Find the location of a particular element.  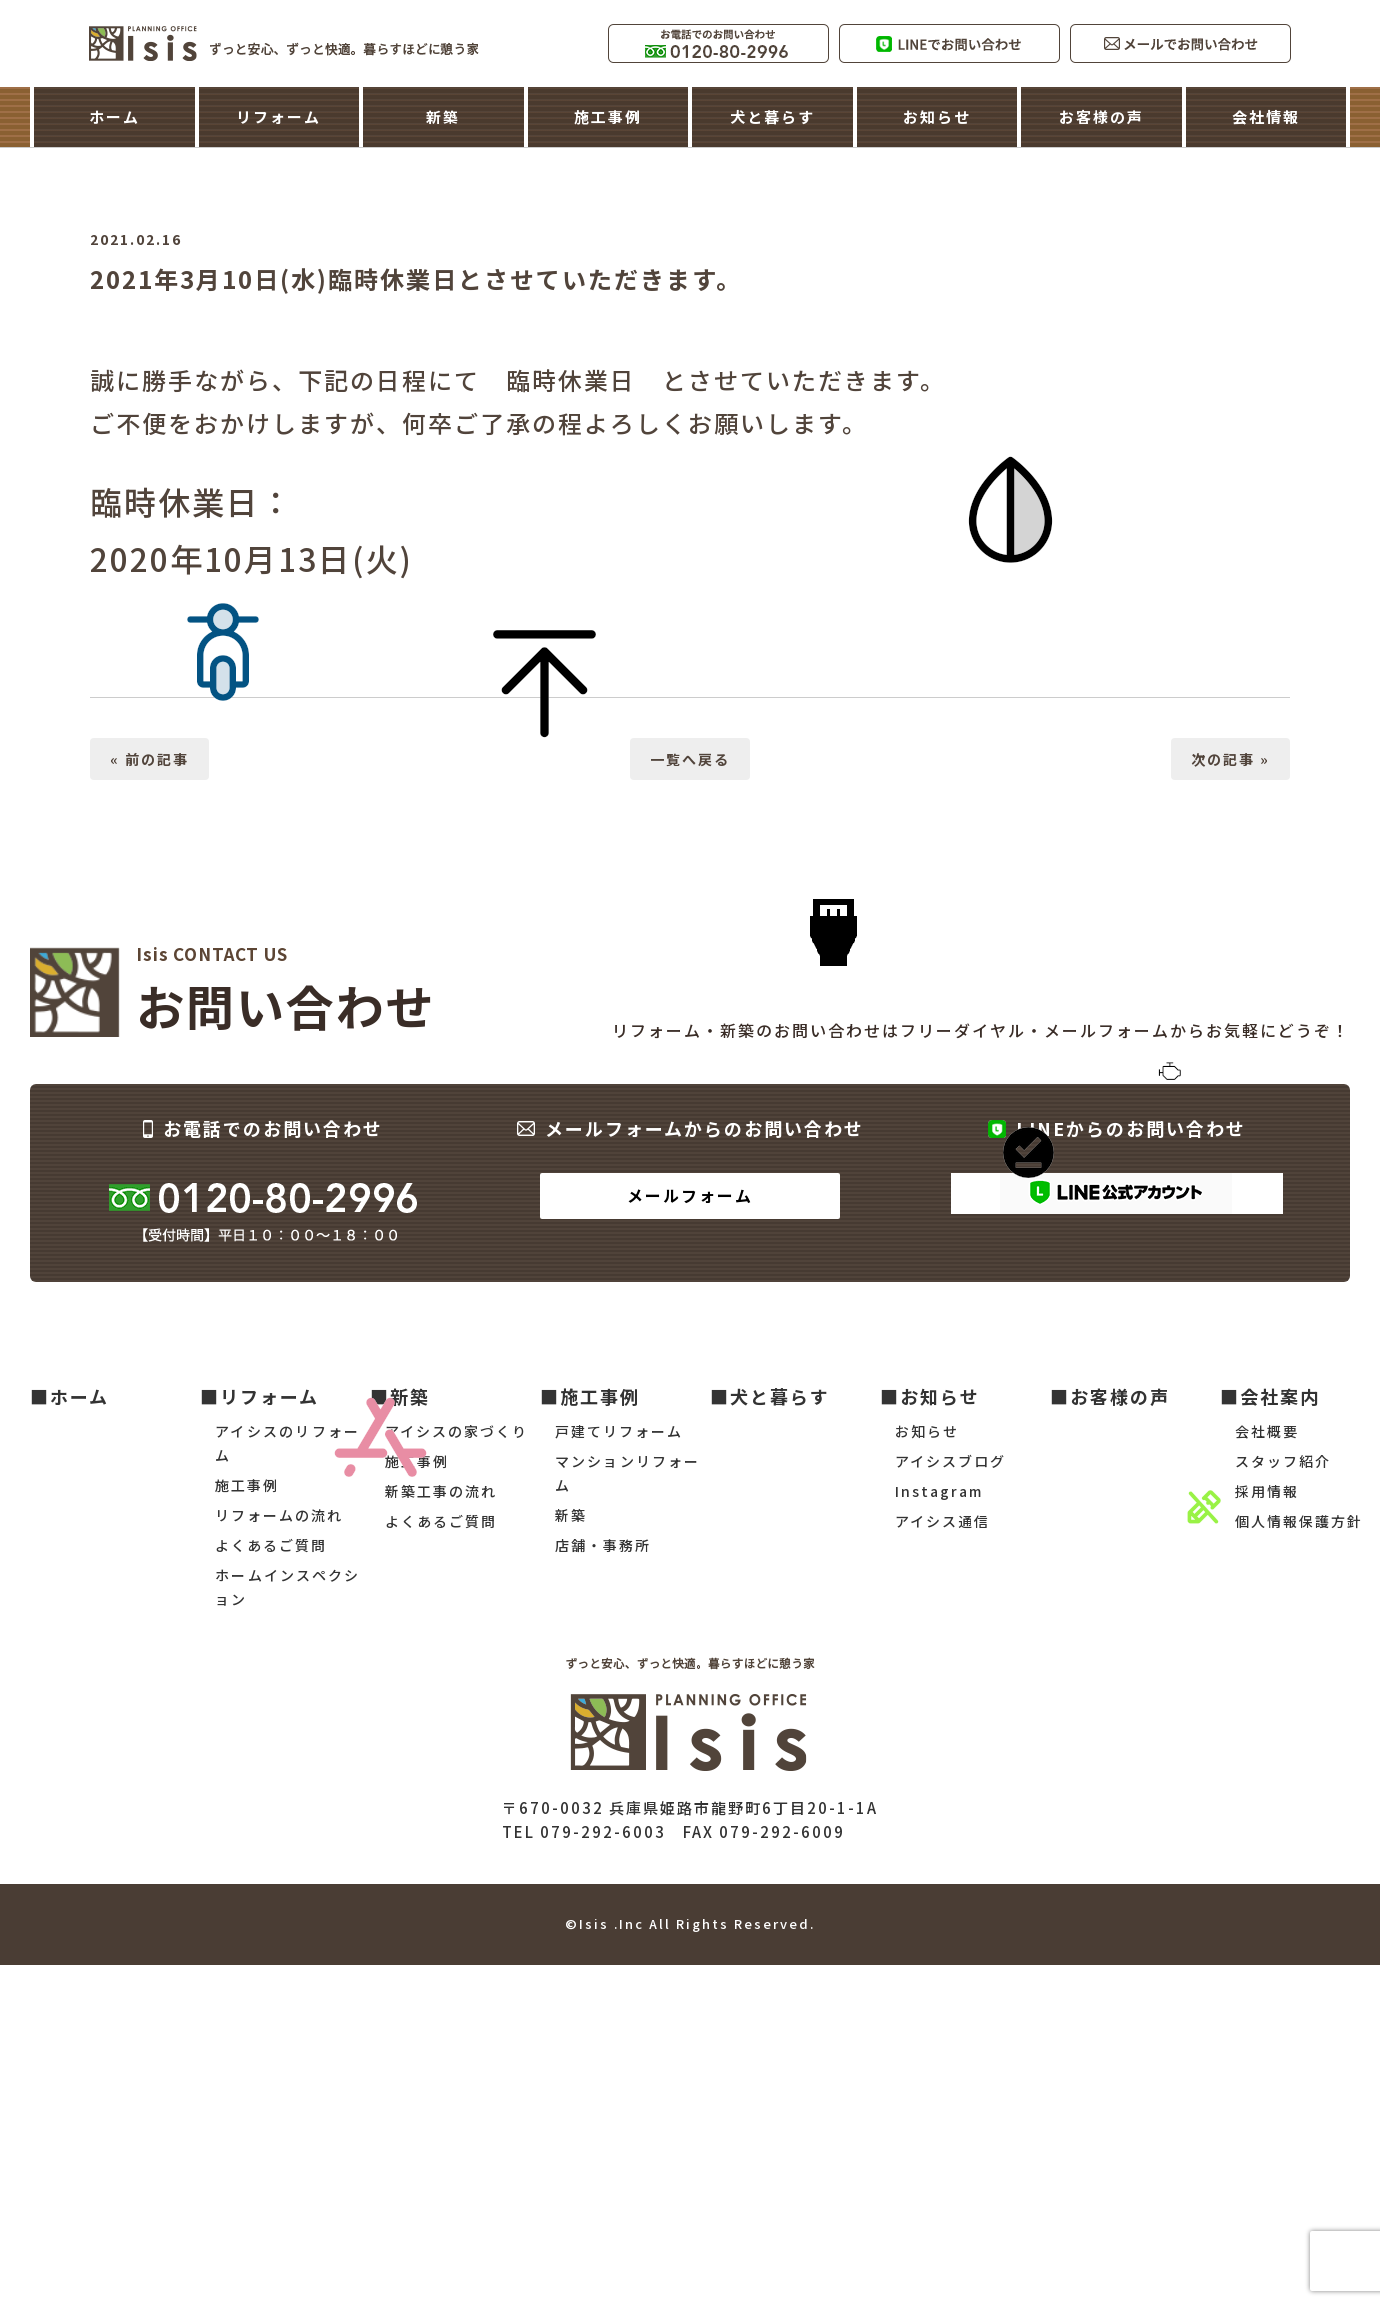

adjust opacity or transparency level is located at coordinates (1010, 513).